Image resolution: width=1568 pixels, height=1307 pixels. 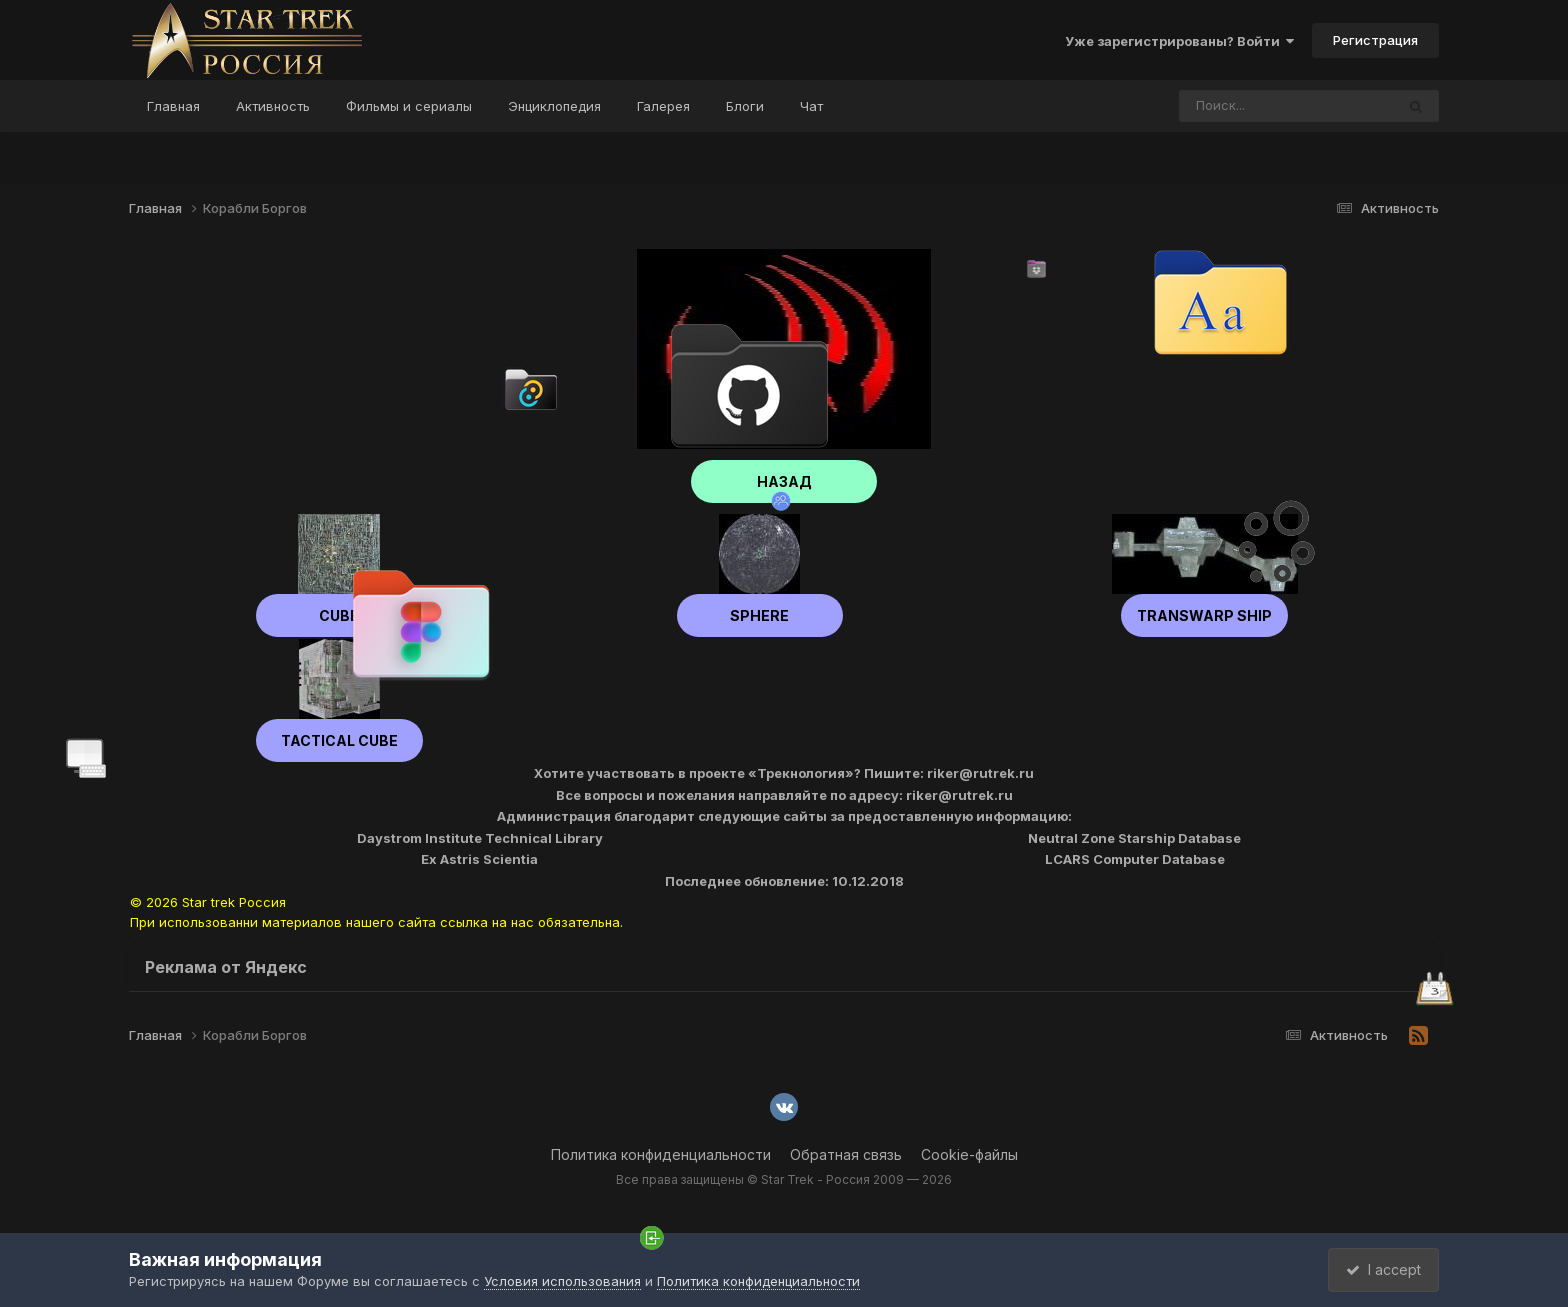 What do you see at coordinates (531, 391) in the screenshot?
I see `open tauri project folder` at bounding box center [531, 391].